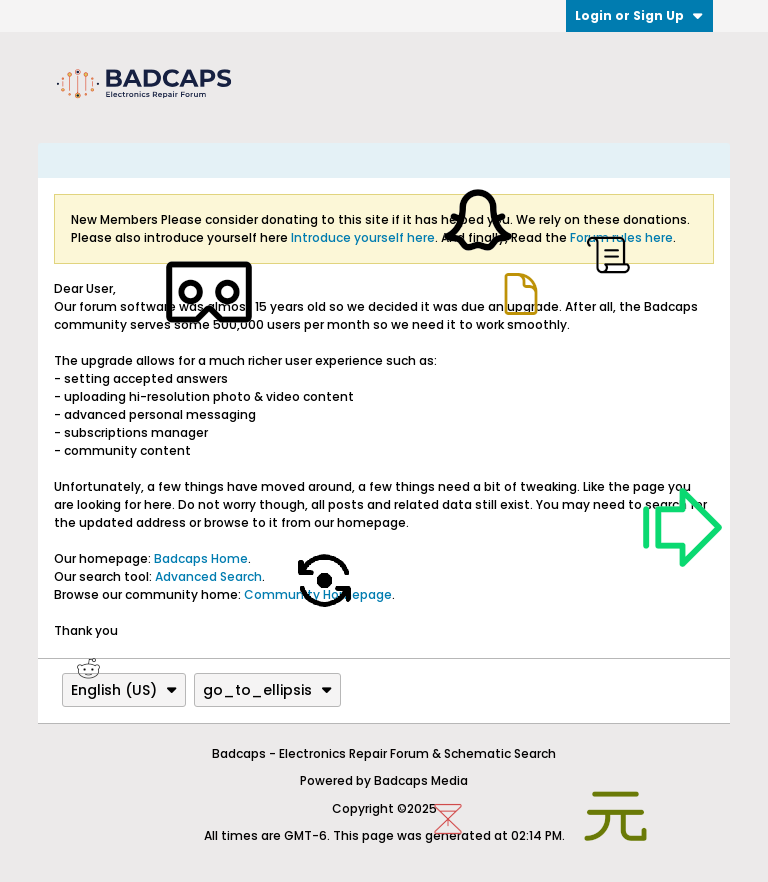 This screenshot has width=768, height=882. I want to click on indicates loading or processing in progress, so click(448, 819).